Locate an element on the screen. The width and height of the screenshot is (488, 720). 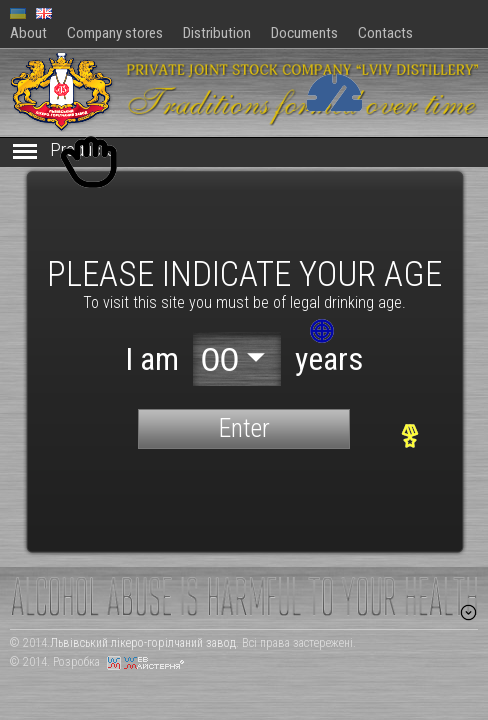
view achievements or awards is located at coordinates (410, 436).